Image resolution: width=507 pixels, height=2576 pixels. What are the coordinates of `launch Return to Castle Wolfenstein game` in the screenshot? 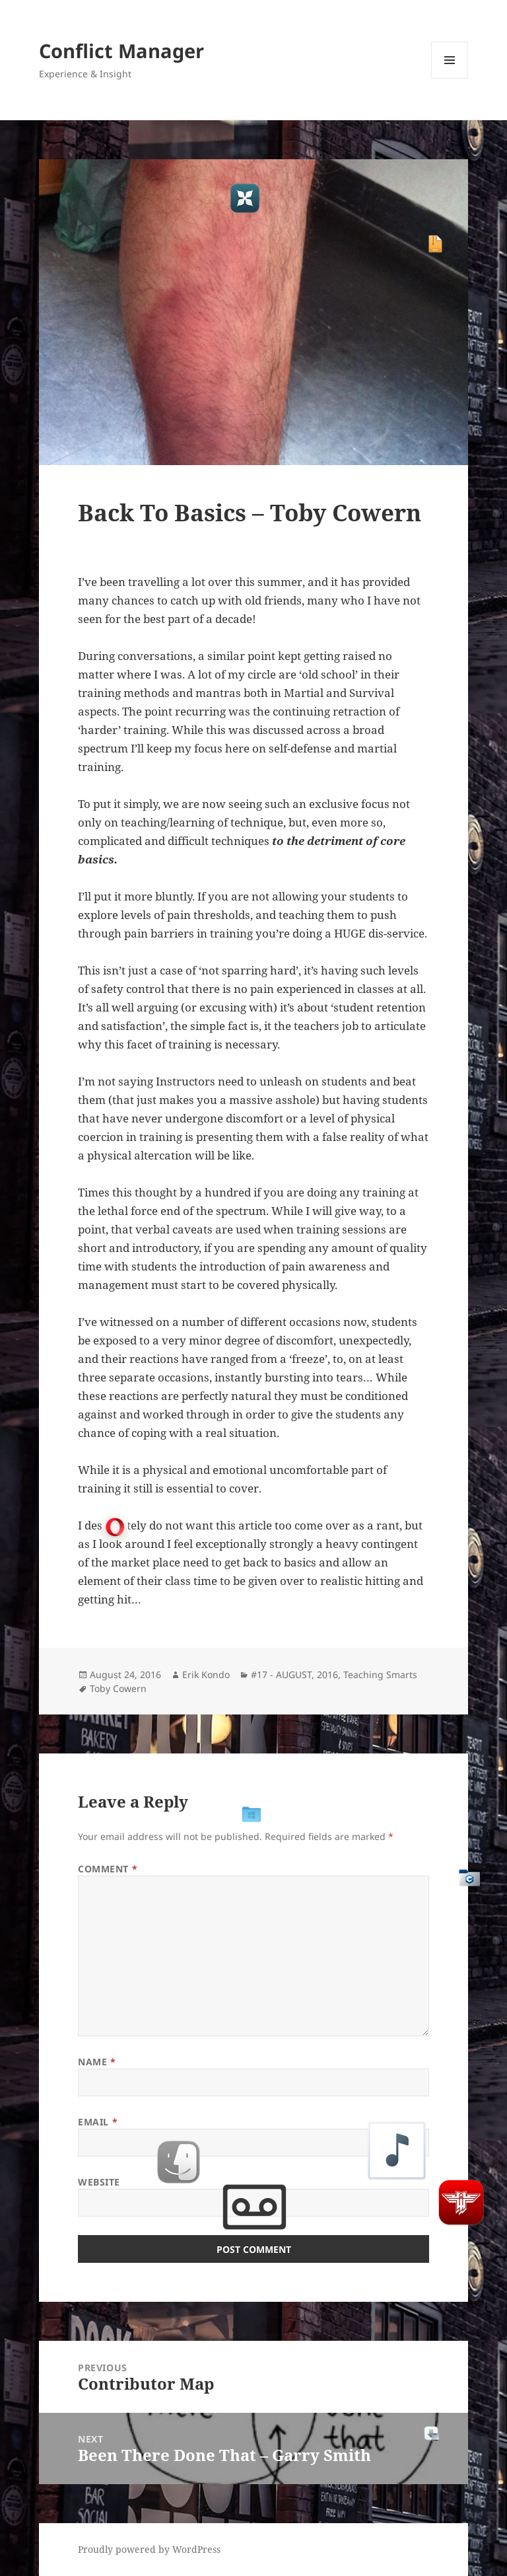 It's located at (461, 2202).